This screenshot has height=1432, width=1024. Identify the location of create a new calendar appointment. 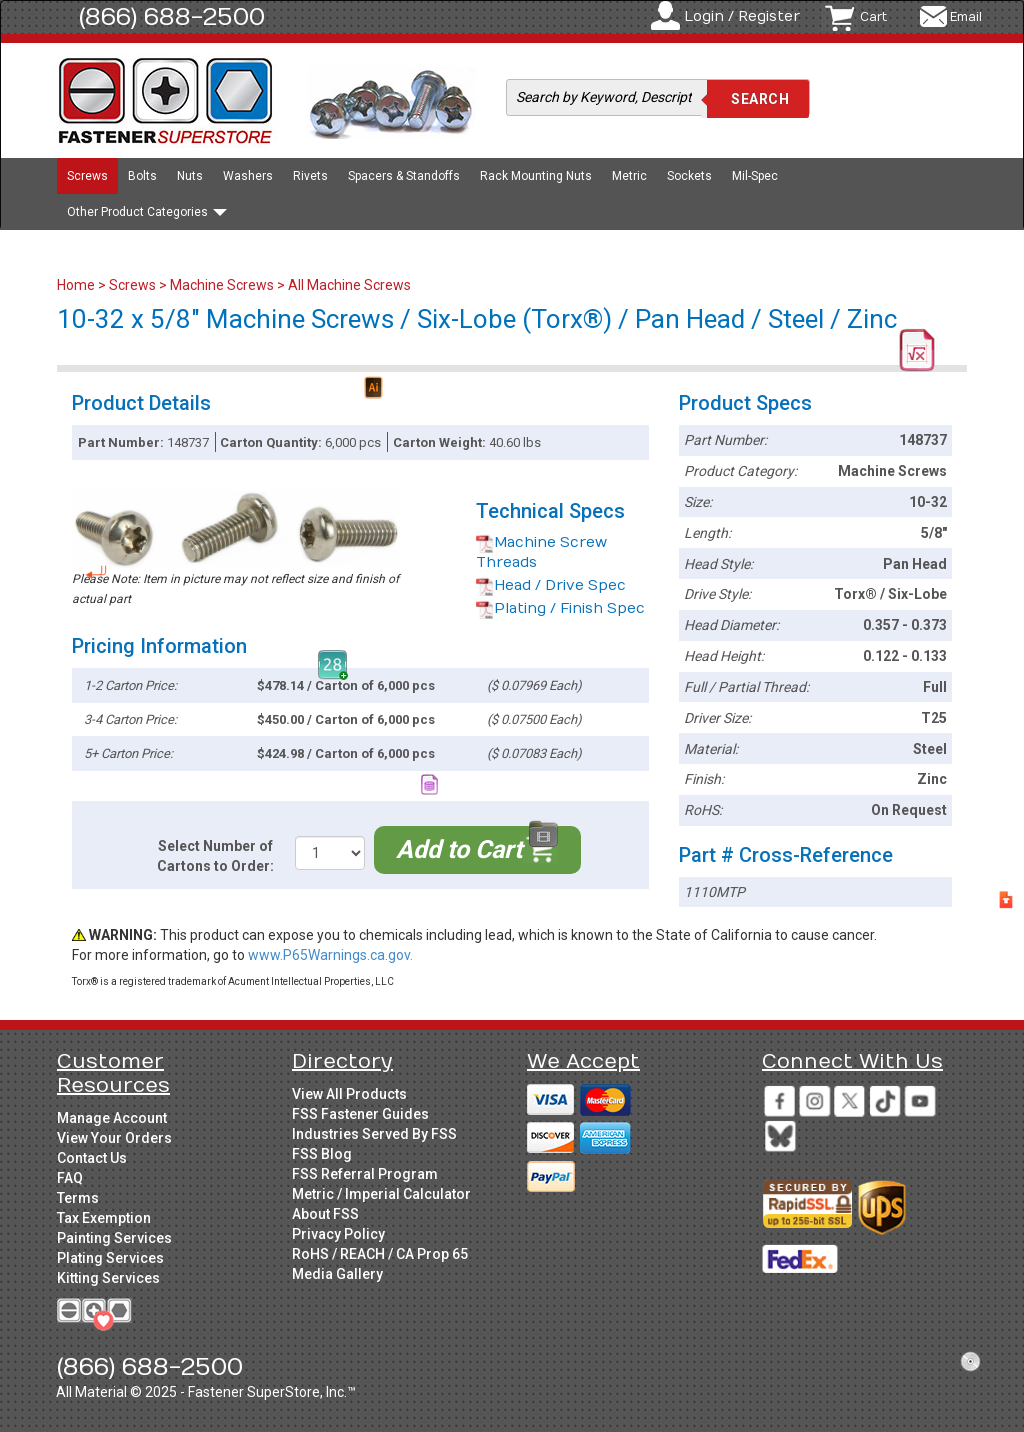
(332, 664).